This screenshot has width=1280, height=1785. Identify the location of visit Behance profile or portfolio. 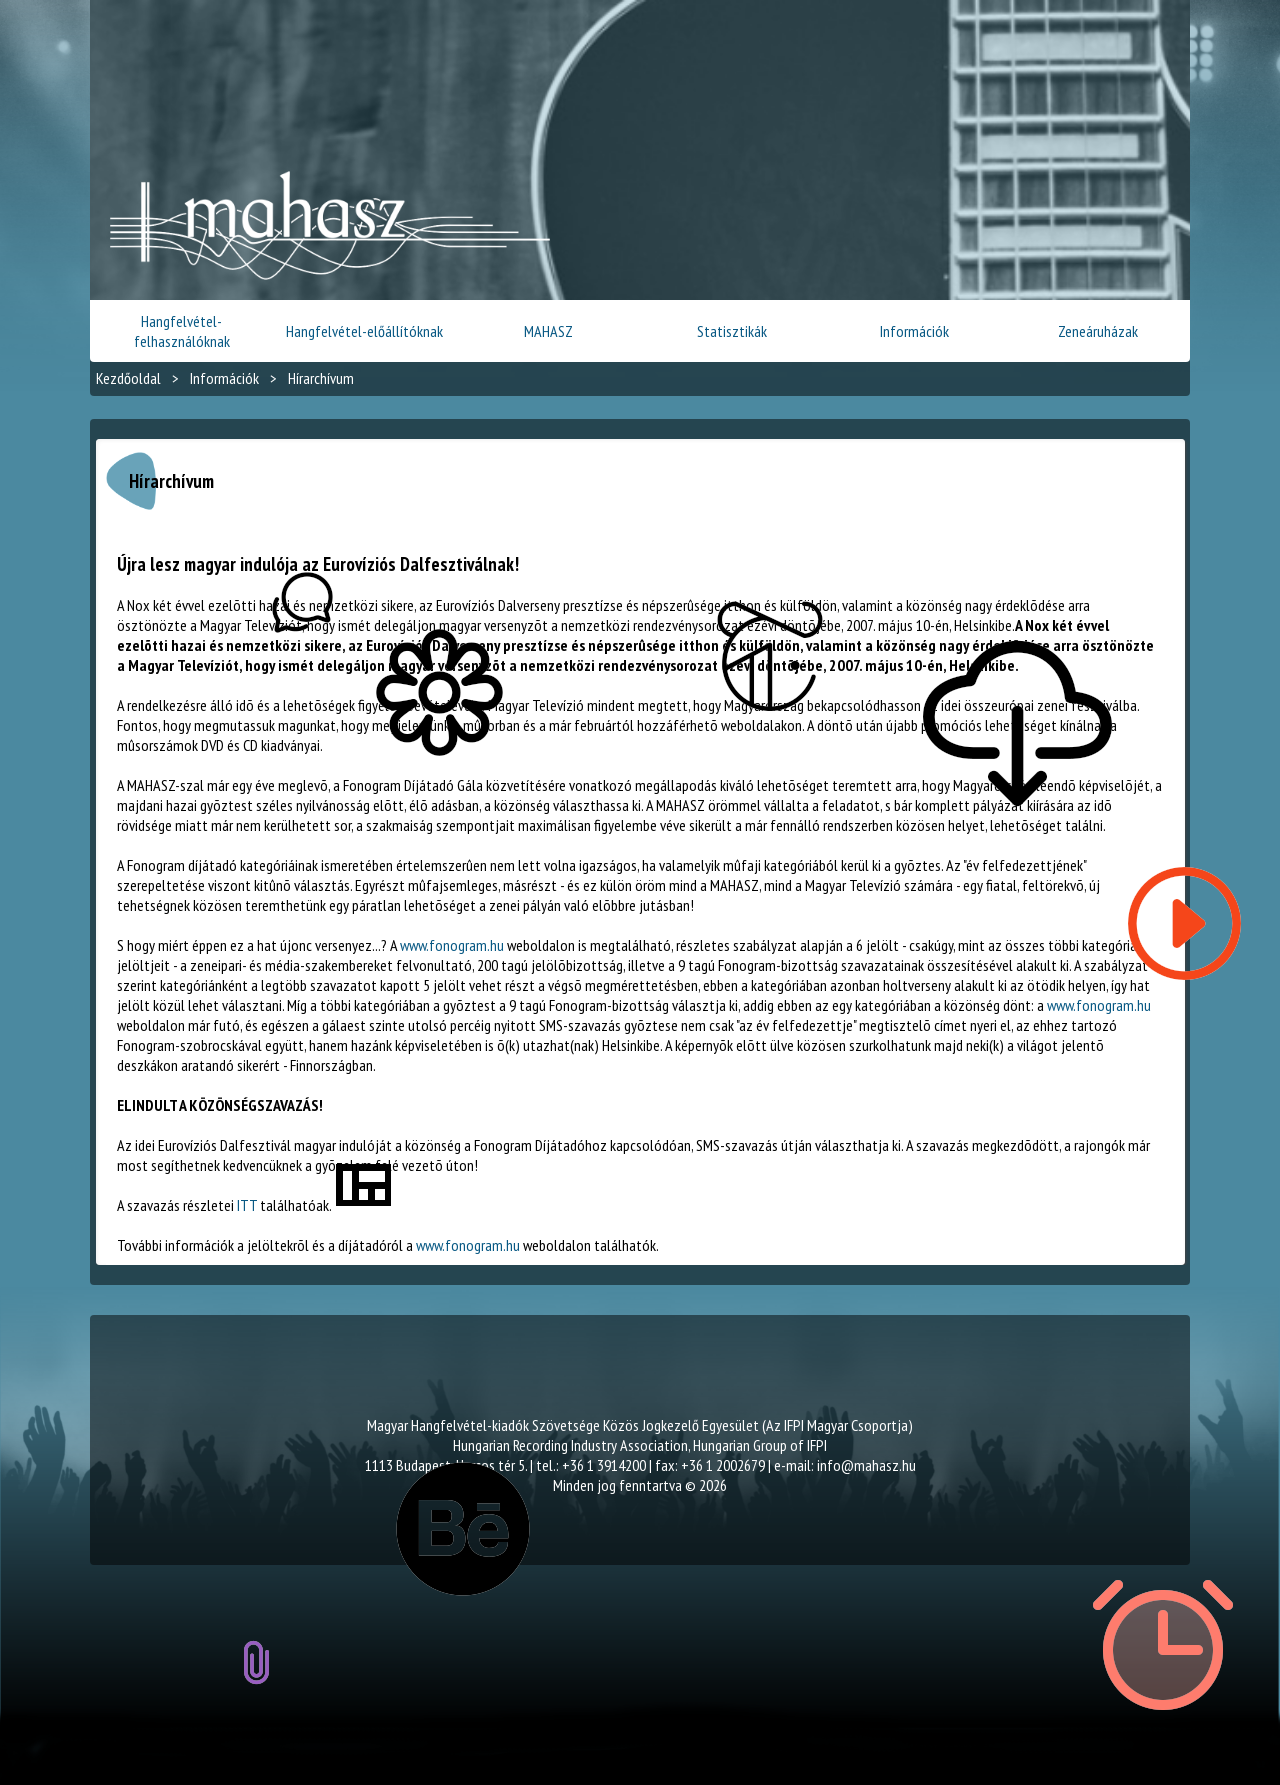
(463, 1529).